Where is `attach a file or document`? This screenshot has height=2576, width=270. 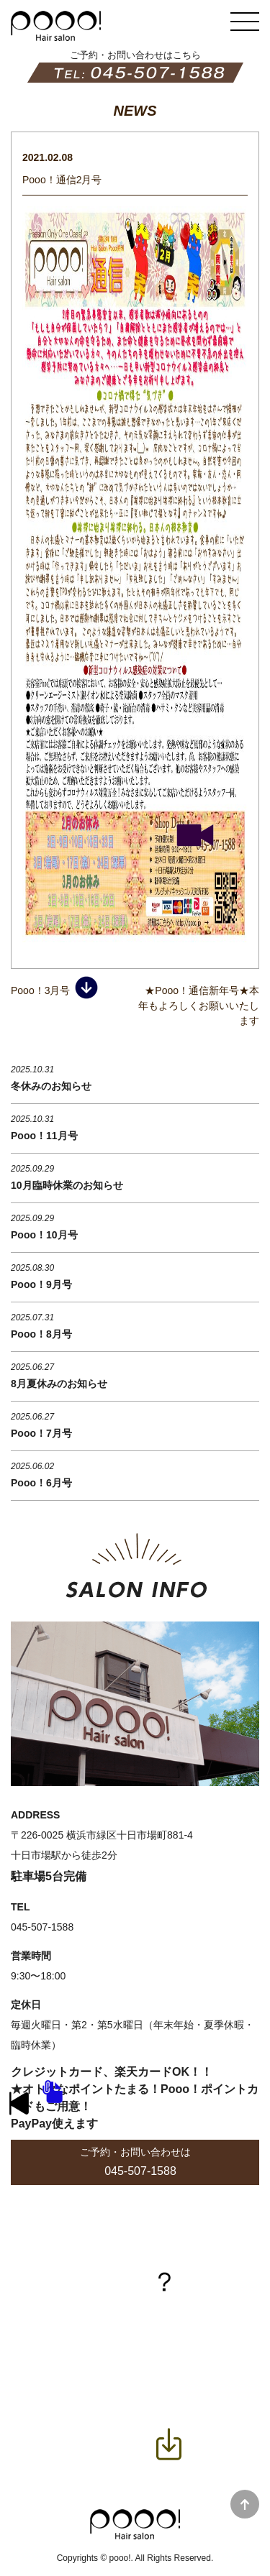
attach a file or document is located at coordinates (53, 2092).